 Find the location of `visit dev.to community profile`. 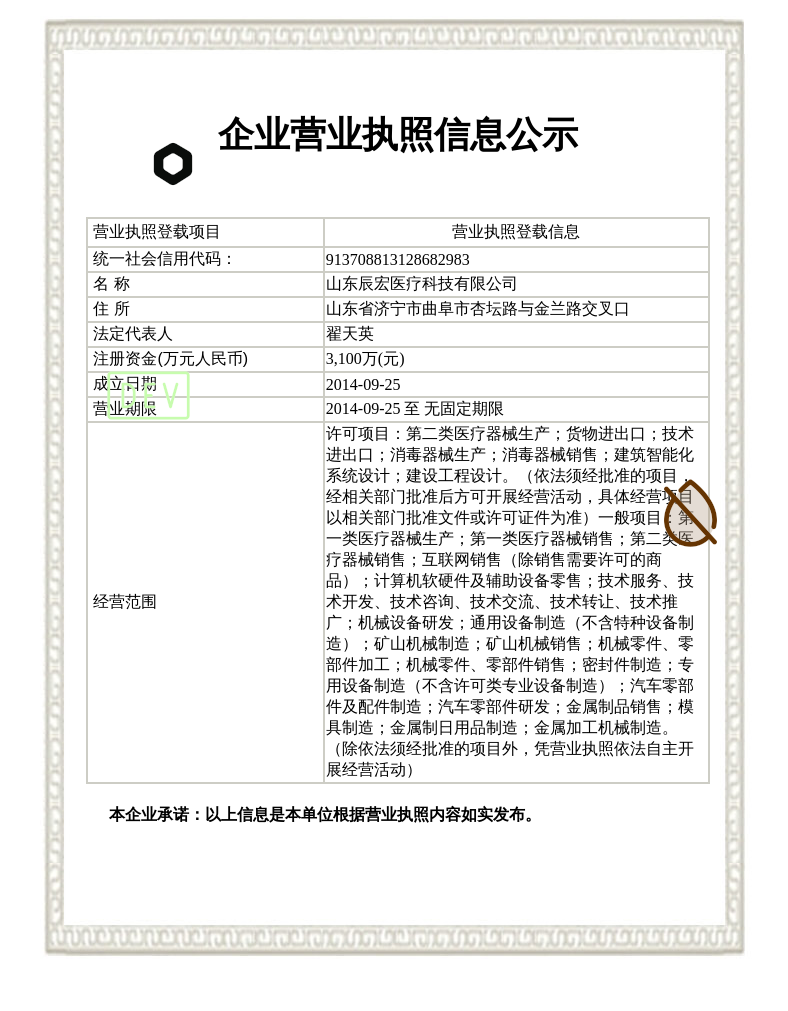

visit dev.to community profile is located at coordinates (148, 395).